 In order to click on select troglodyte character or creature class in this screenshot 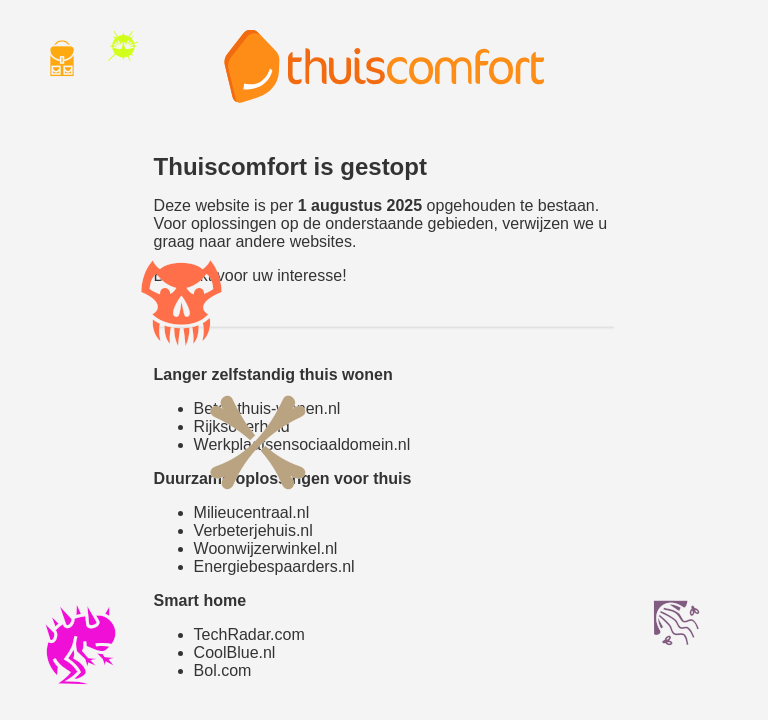, I will do `click(80, 644)`.